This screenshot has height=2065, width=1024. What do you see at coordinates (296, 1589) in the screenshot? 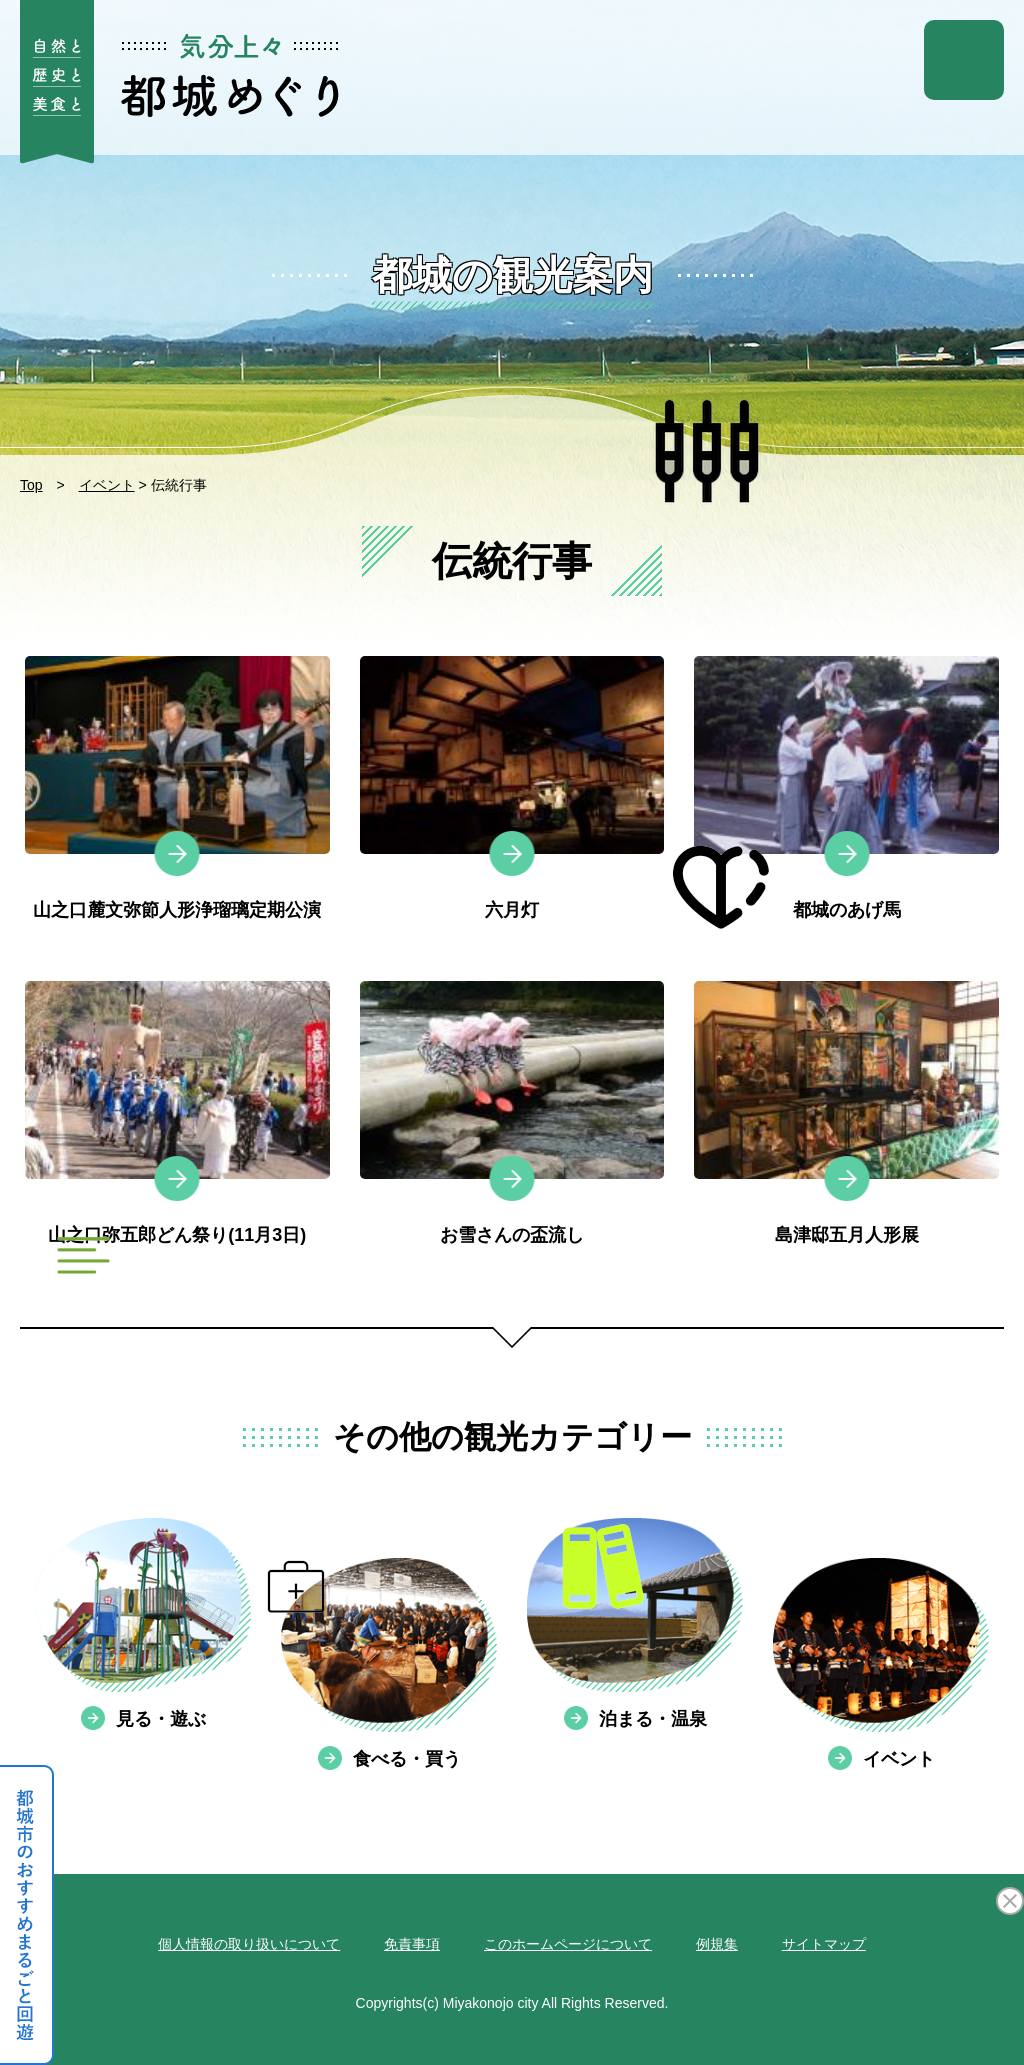
I see `access first aid or medical resources` at bounding box center [296, 1589].